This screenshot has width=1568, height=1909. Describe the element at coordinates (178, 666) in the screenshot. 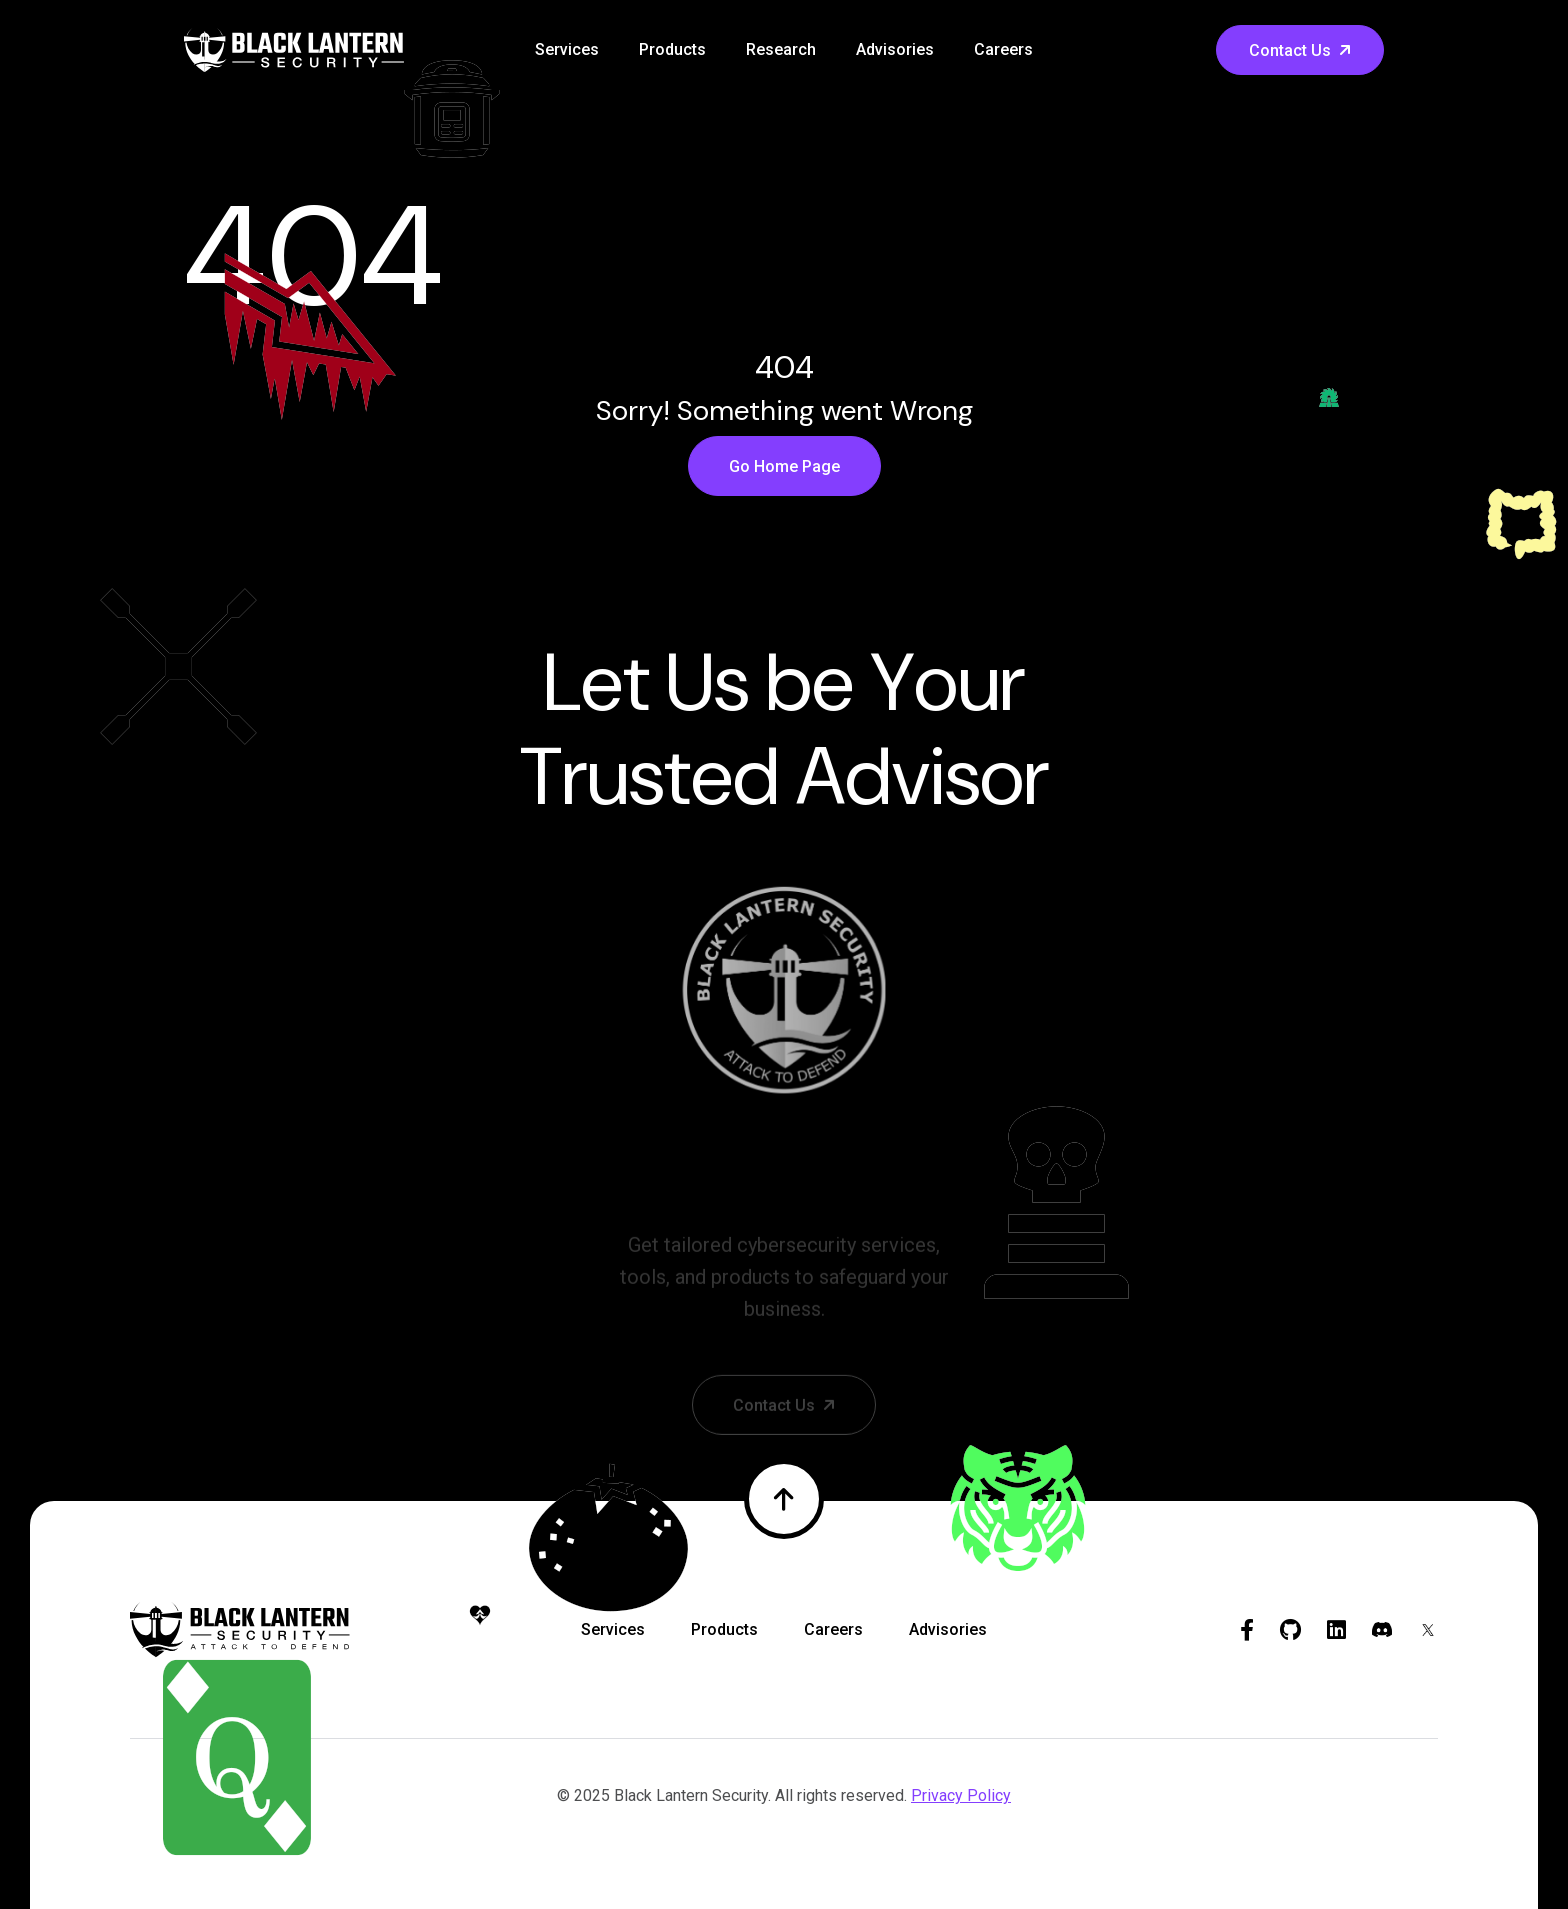

I see `access vehicle maintenance tools` at that location.